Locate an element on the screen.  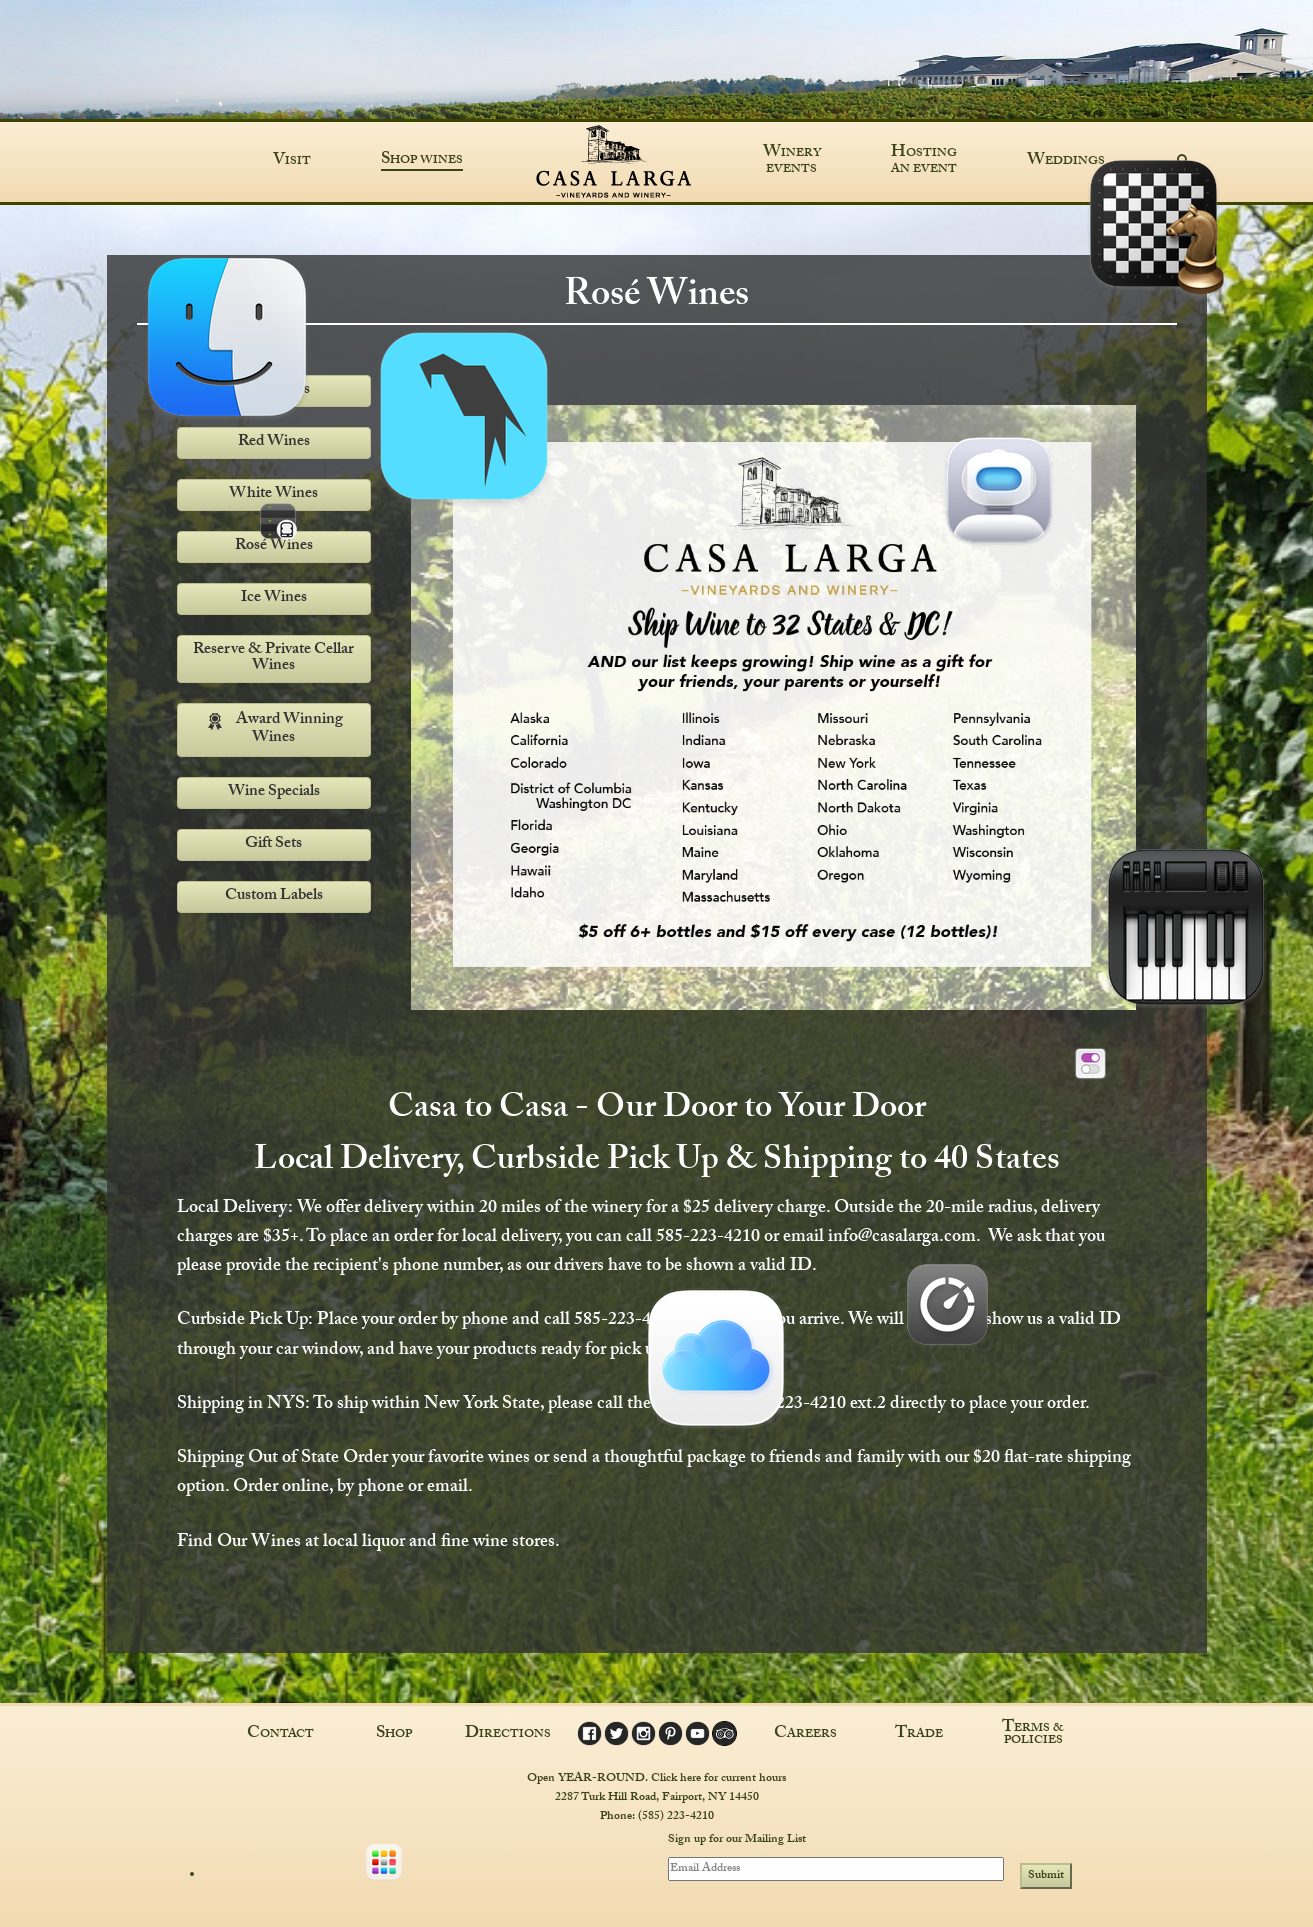
open Automator app for macOS is located at coordinates (999, 490).